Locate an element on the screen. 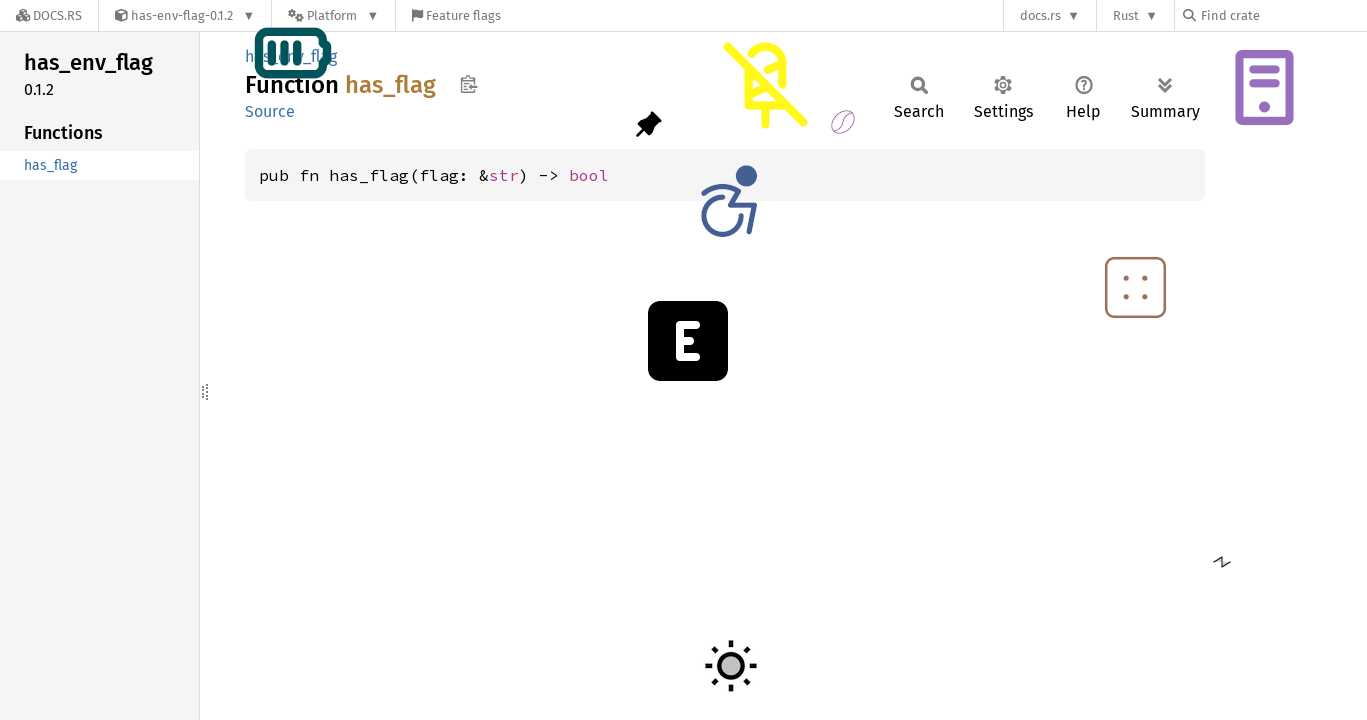 The width and height of the screenshot is (1367, 720). browse coffee shop locations is located at coordinates (843, 122).